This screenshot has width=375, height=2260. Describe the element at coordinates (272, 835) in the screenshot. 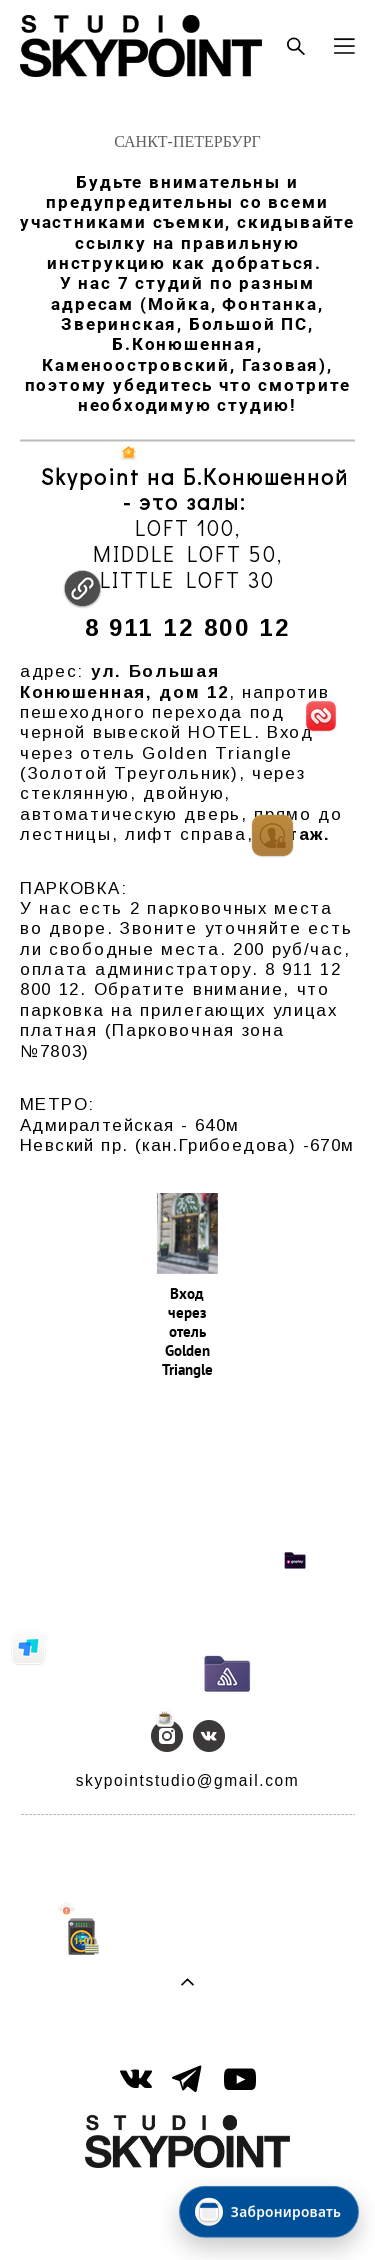

I see `configure network information service (NIS) settings` at that location.